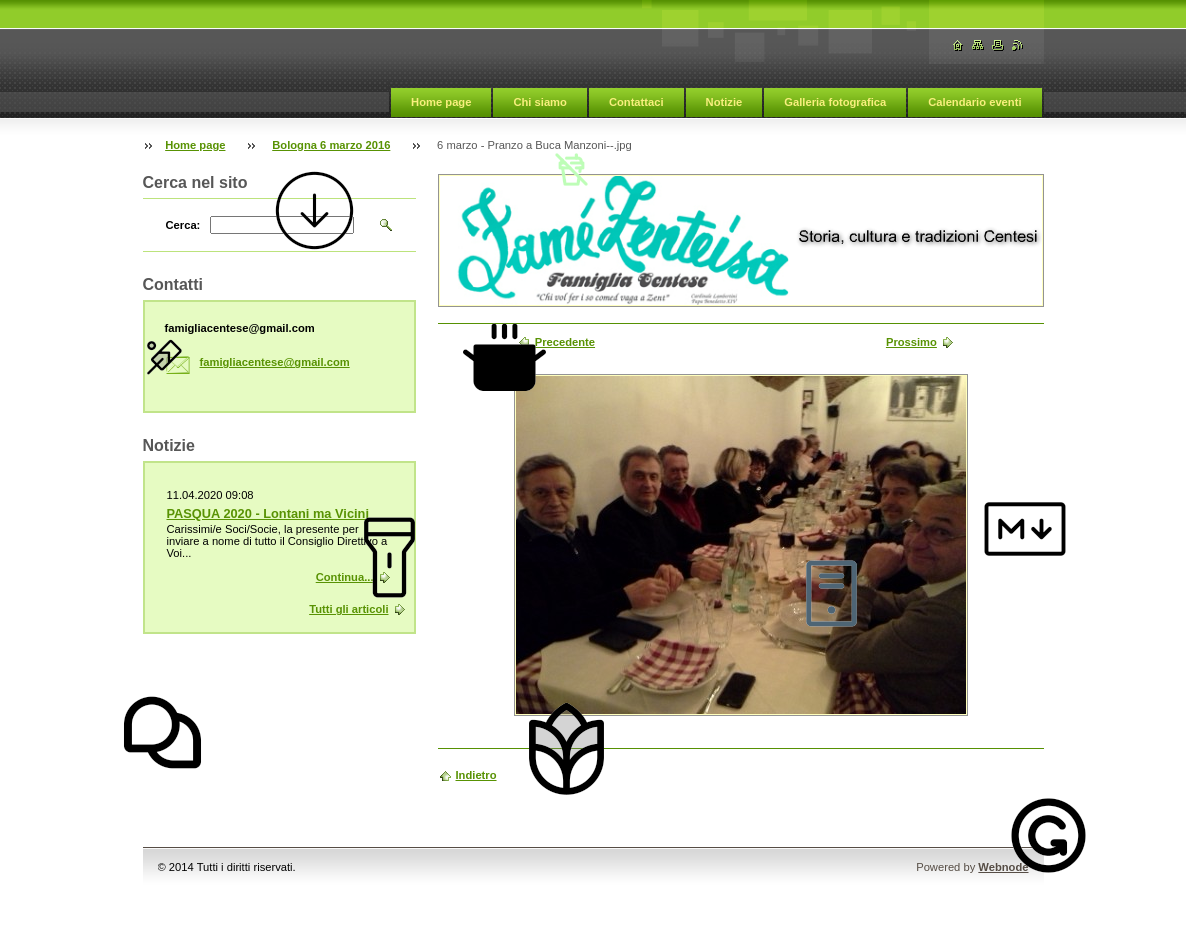  Describe the element at coordinates (162, 356) in the screenshot. I see `access cricket sports content or scores` at that location.